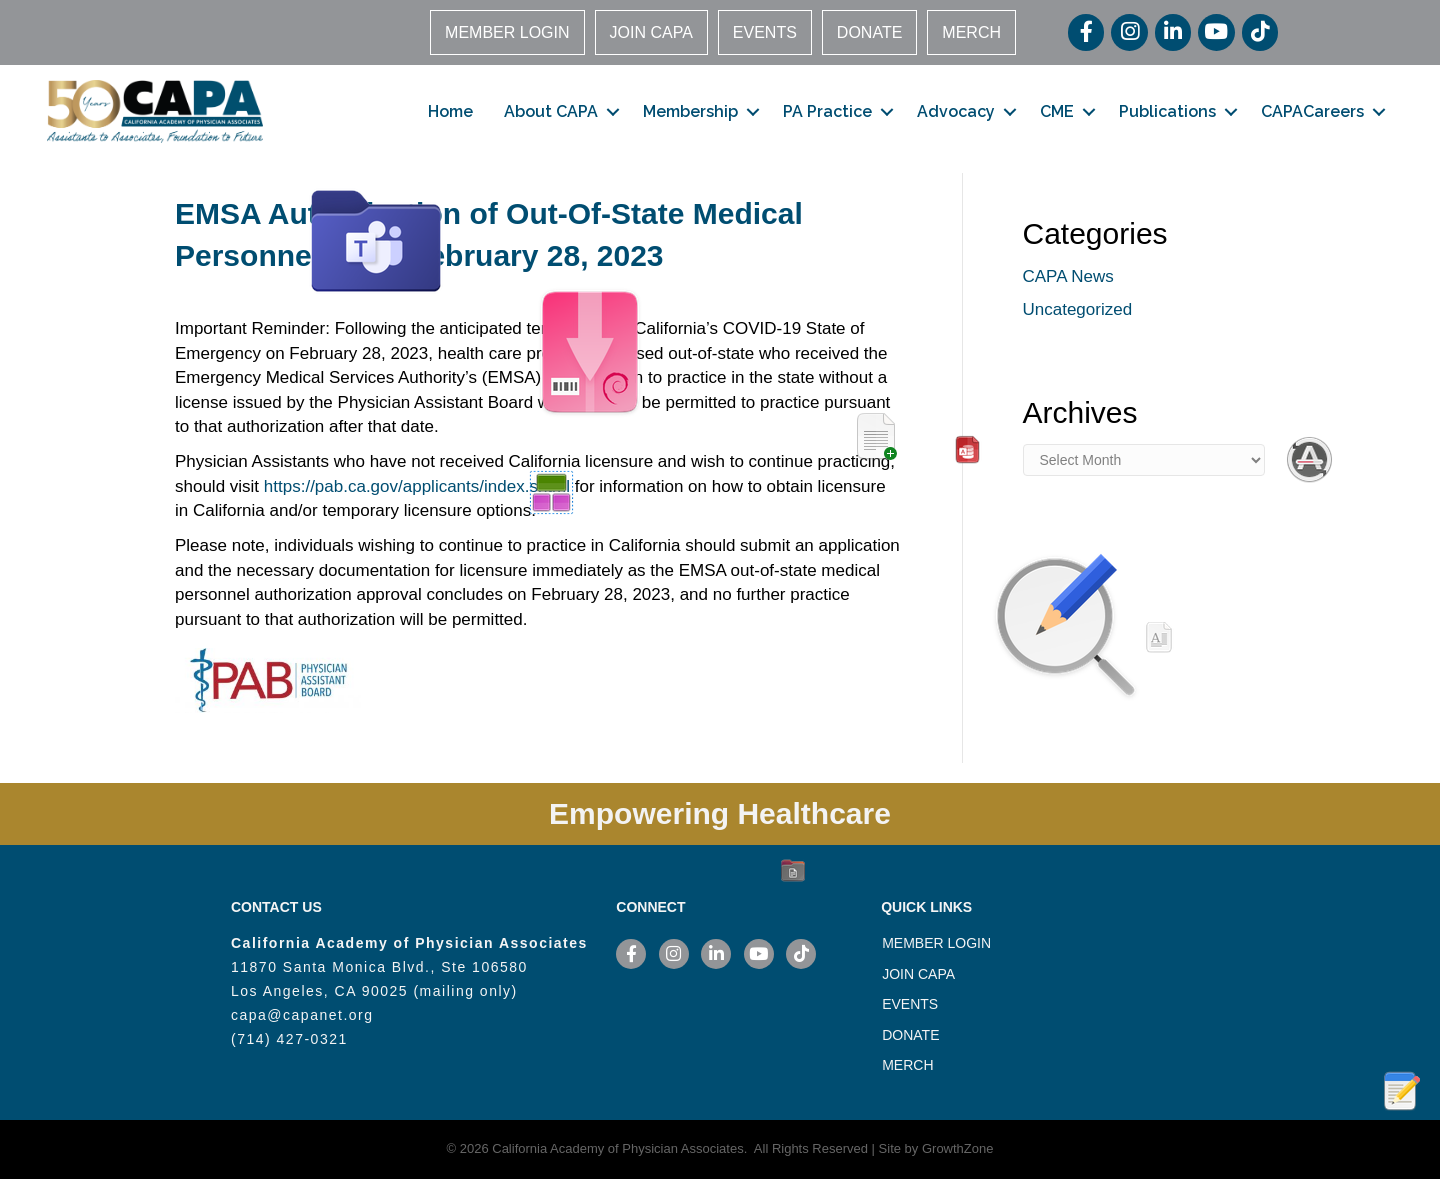 Image resolution: width=1440 pixels, height=1179 pixels. Describe the element at coordinates (590, 352) in the screenshot. I see `open synaptic package manager` at that location.